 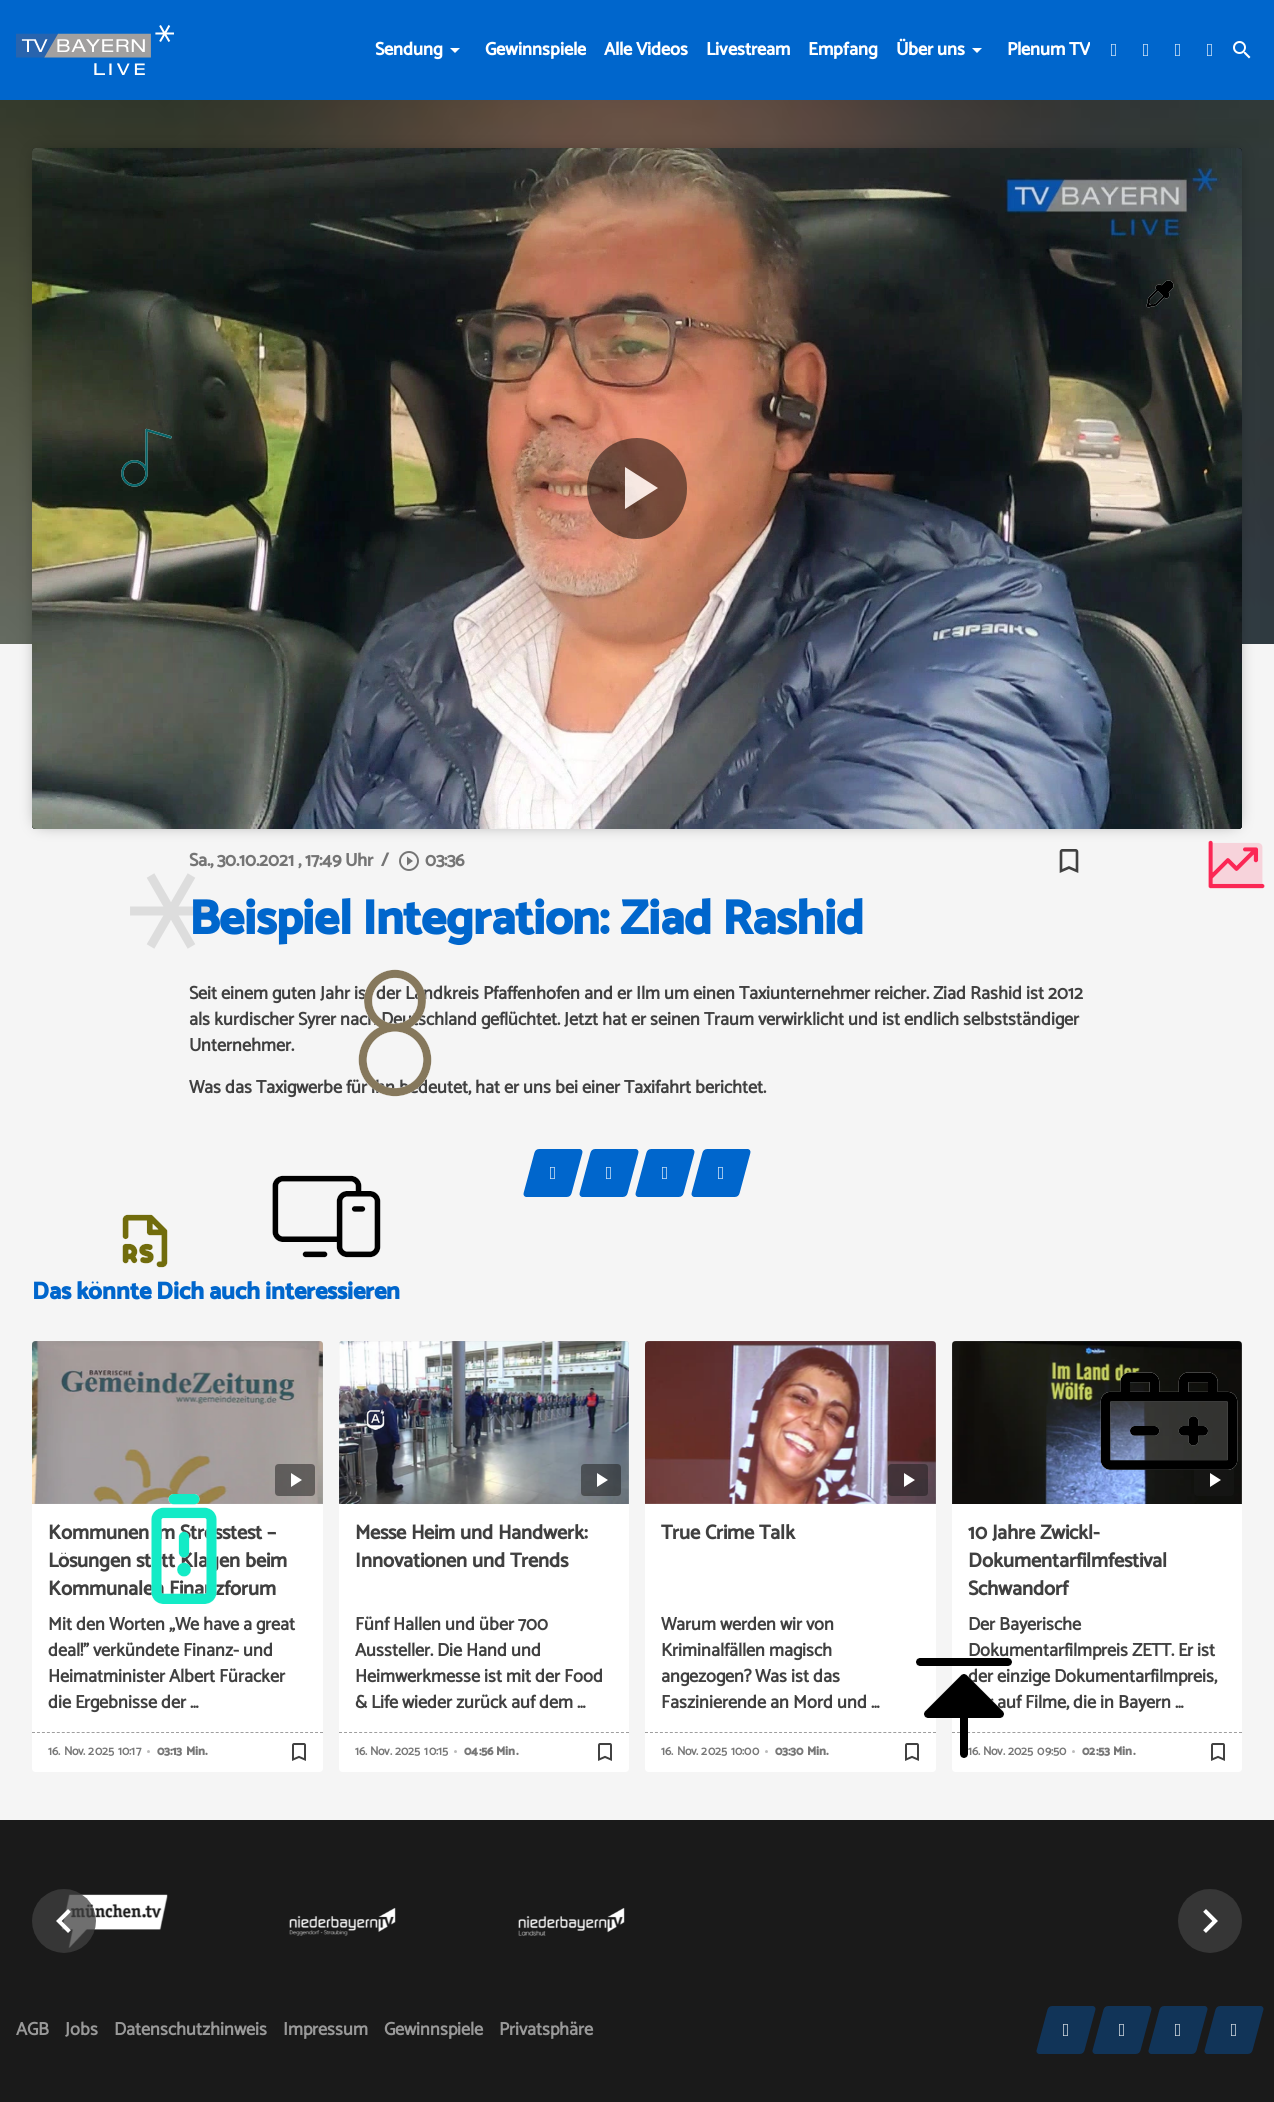 What do you see at coordinates (146, 456) in the screenshot?
I see `access music or audio player` at bounding box center [146, 456].